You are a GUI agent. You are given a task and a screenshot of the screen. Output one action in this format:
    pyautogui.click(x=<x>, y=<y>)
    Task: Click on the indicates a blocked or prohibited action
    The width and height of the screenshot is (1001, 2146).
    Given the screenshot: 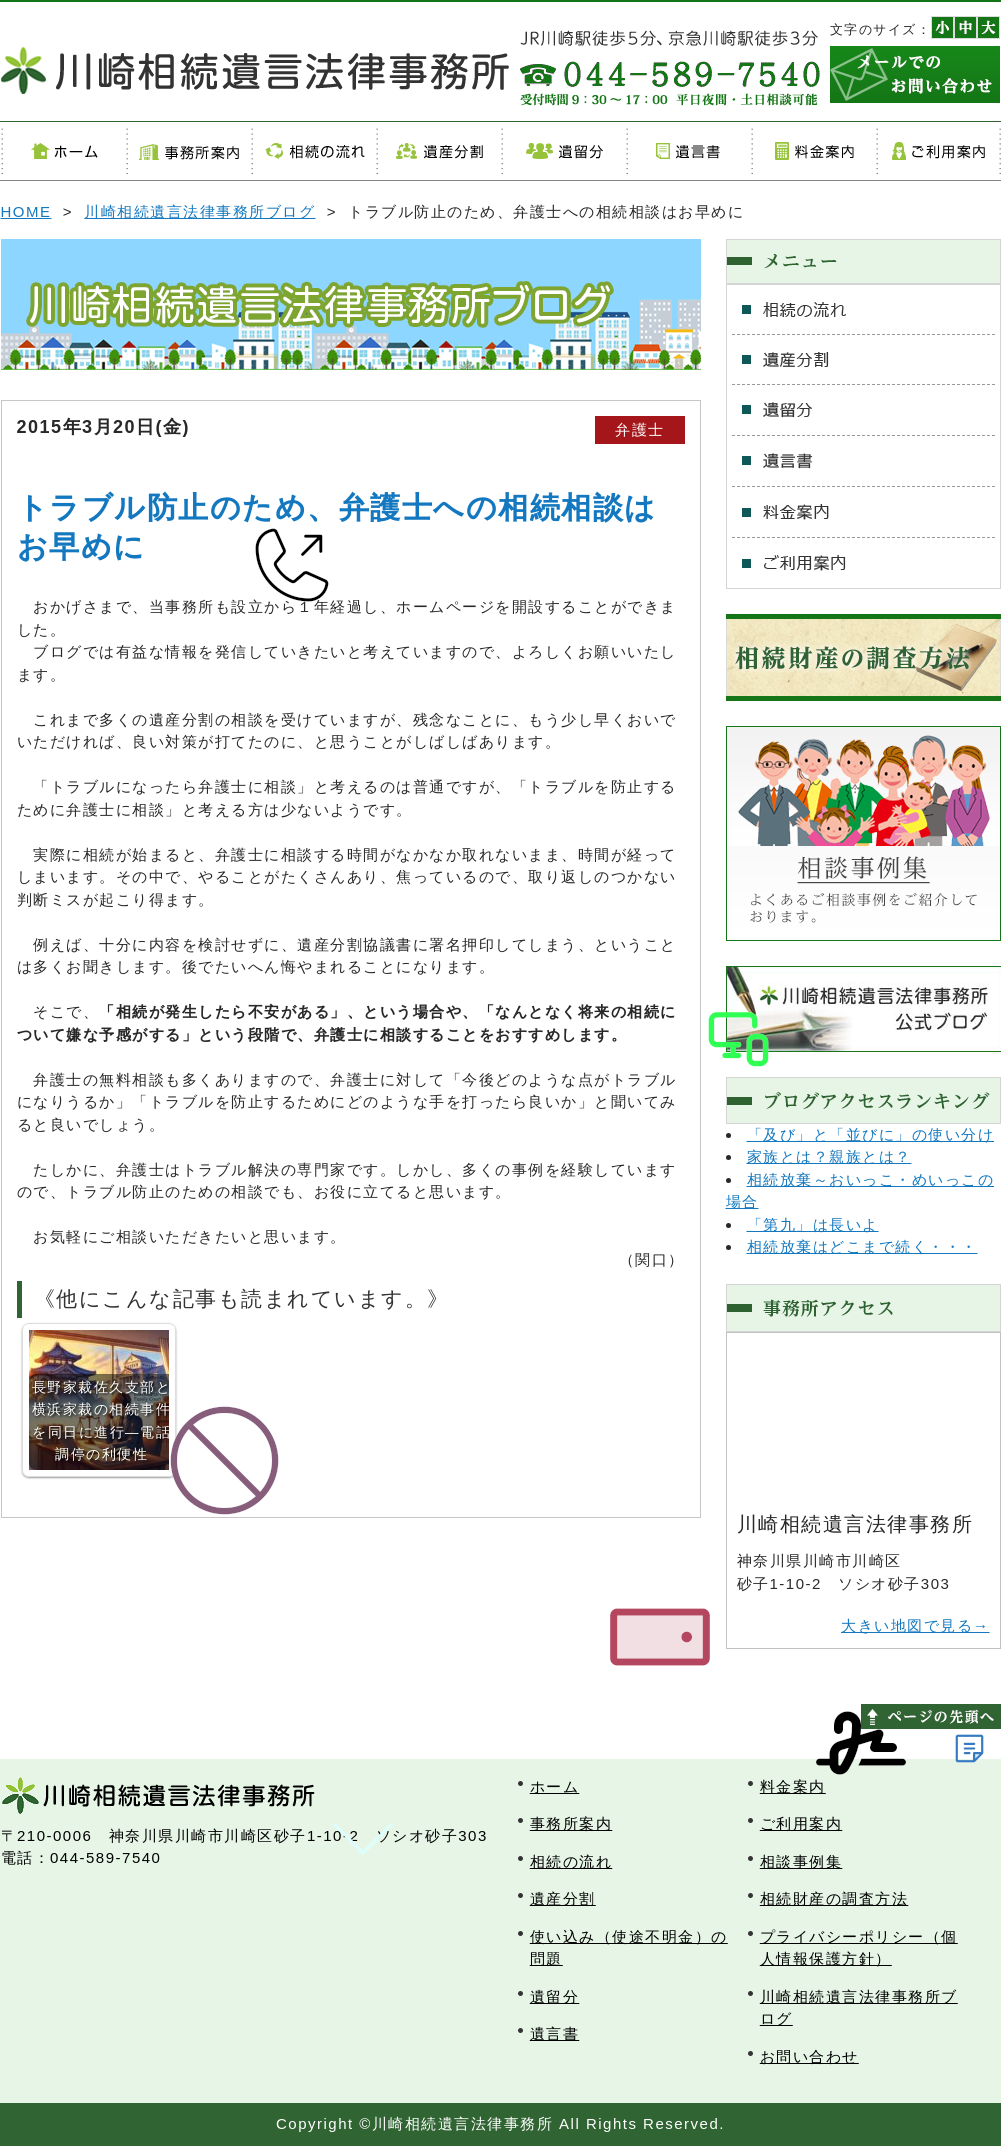 What is the action you would take?
    pyautogui.click(x=224, y=1460)
    